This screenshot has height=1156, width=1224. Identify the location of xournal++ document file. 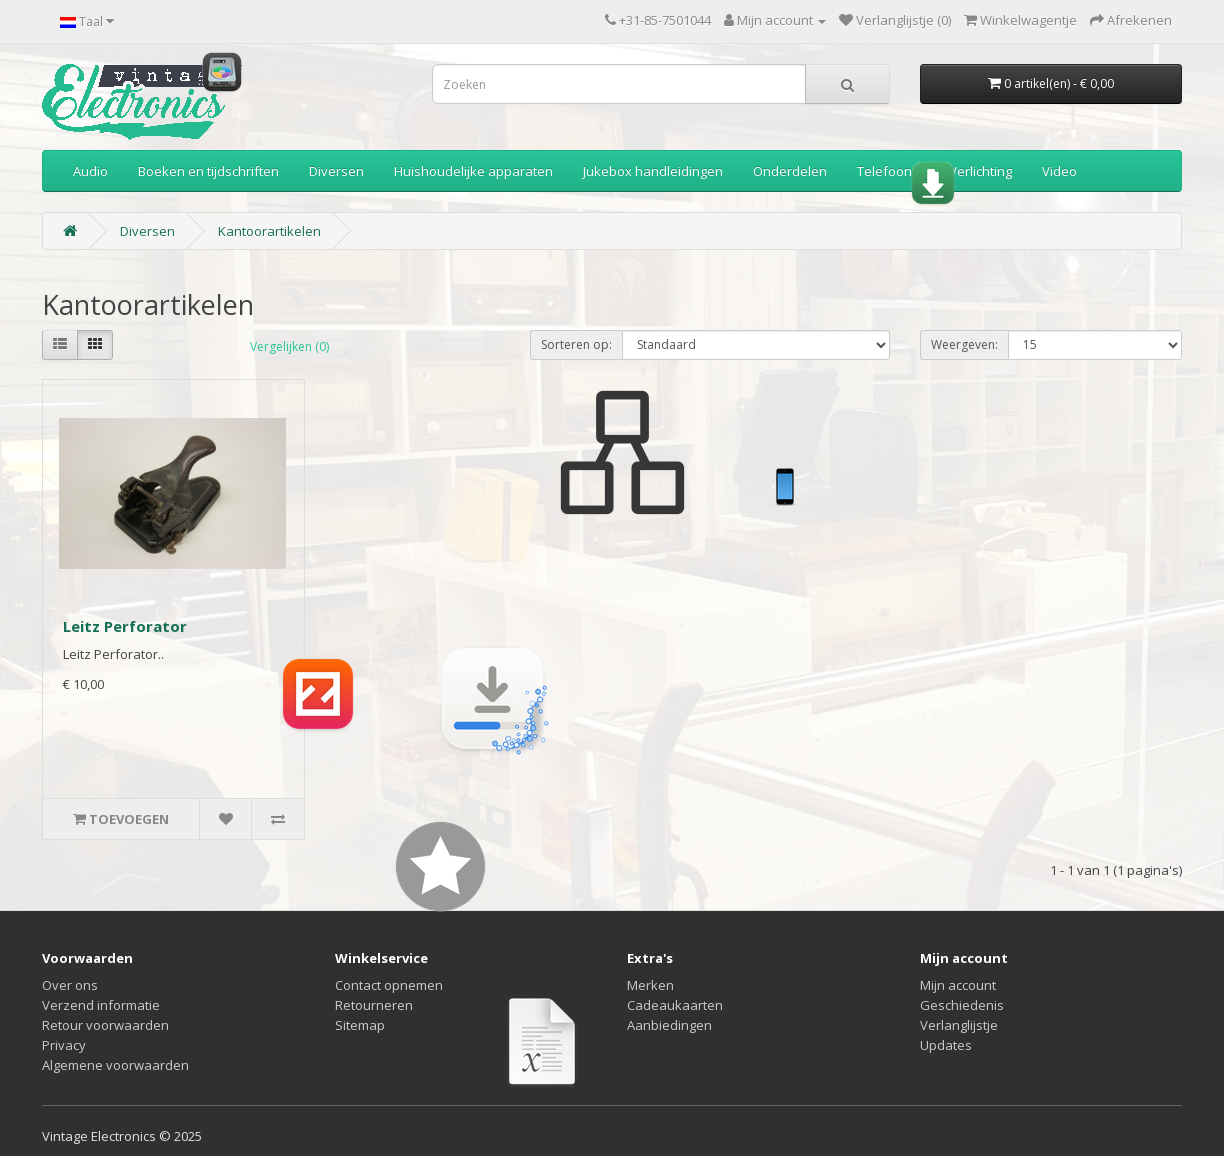
(542, 1043).